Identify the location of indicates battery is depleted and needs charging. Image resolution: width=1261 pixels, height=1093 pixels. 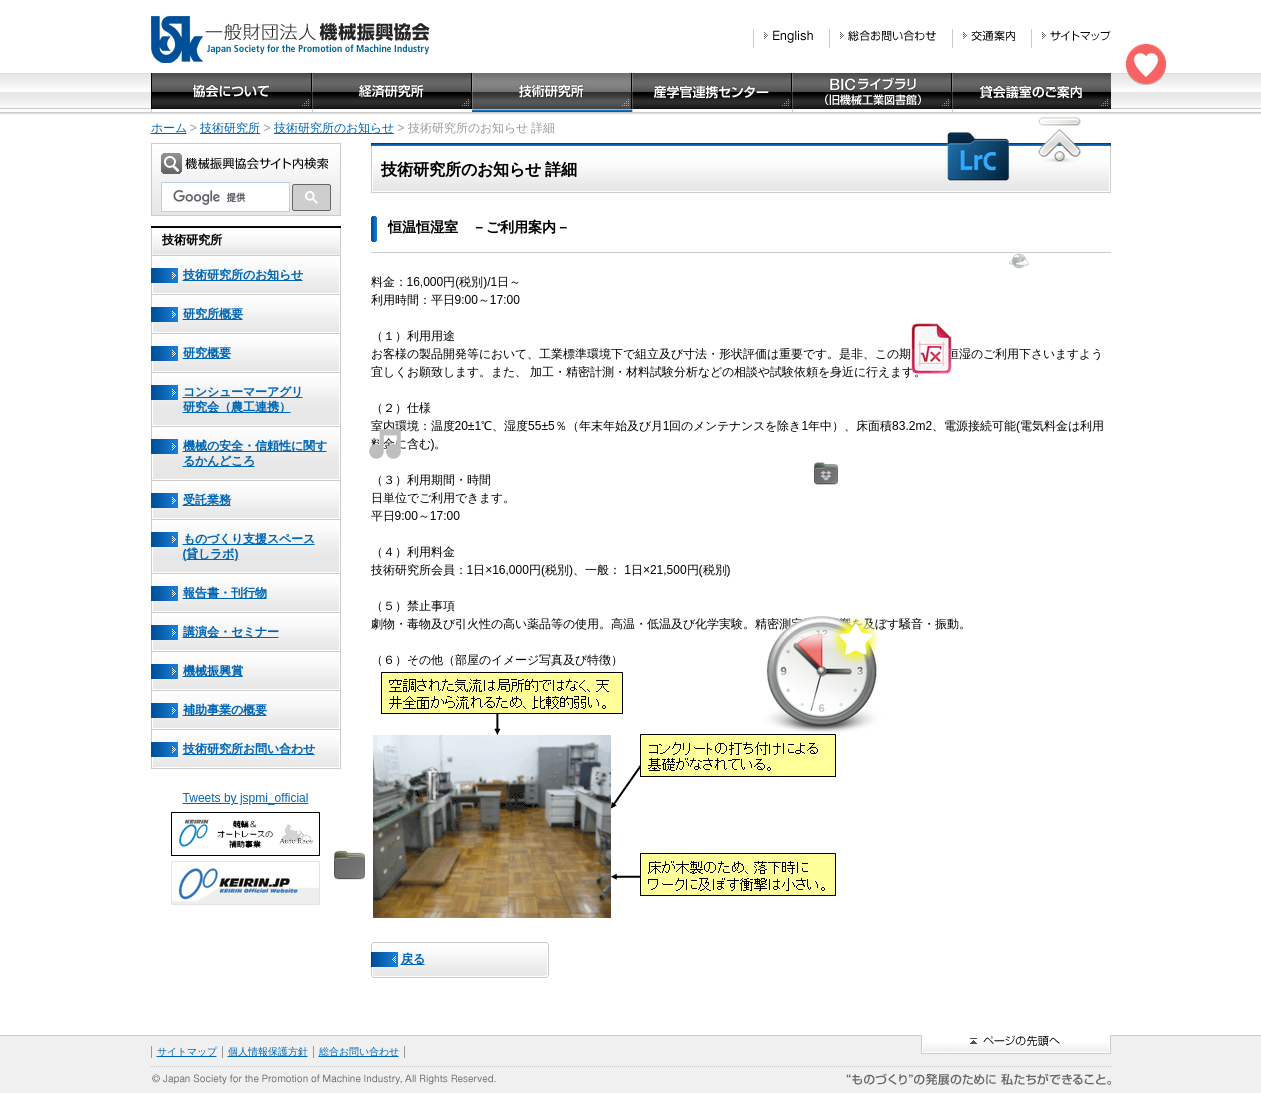
(432, 786).